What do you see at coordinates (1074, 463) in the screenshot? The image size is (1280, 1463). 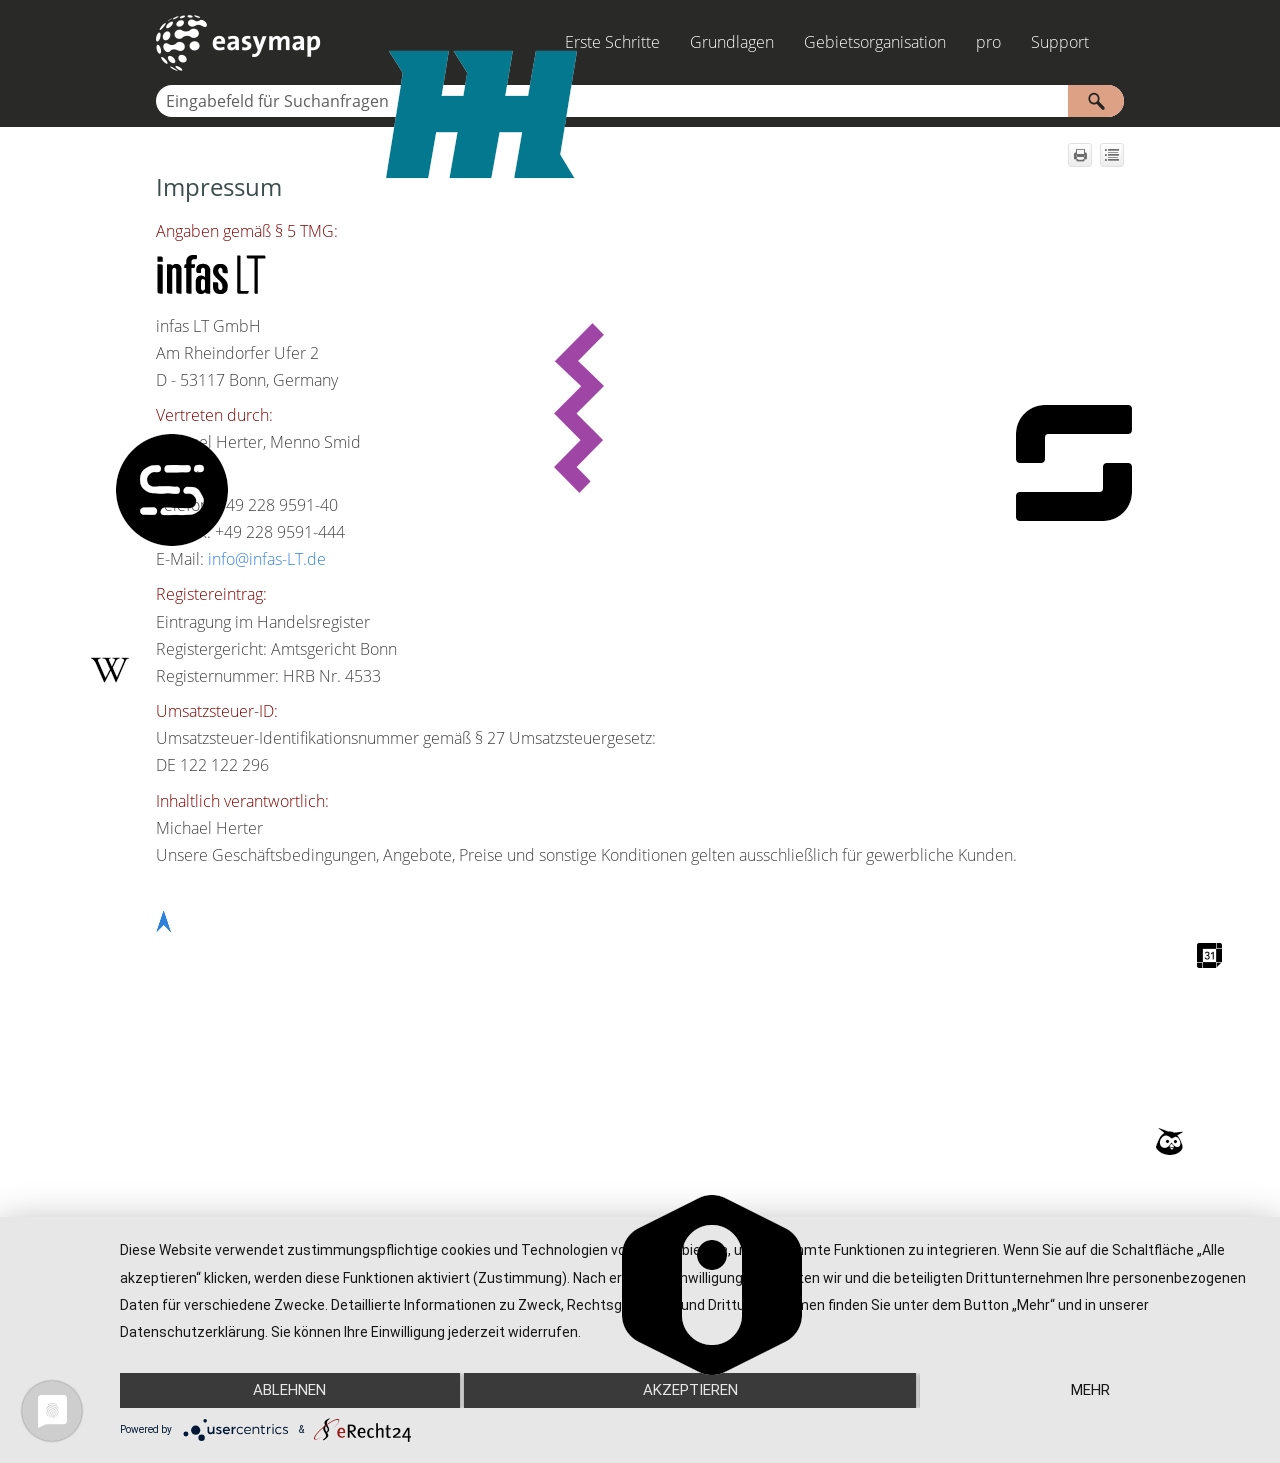 I see `start.gg logo` at bounding box center [1074, 463].